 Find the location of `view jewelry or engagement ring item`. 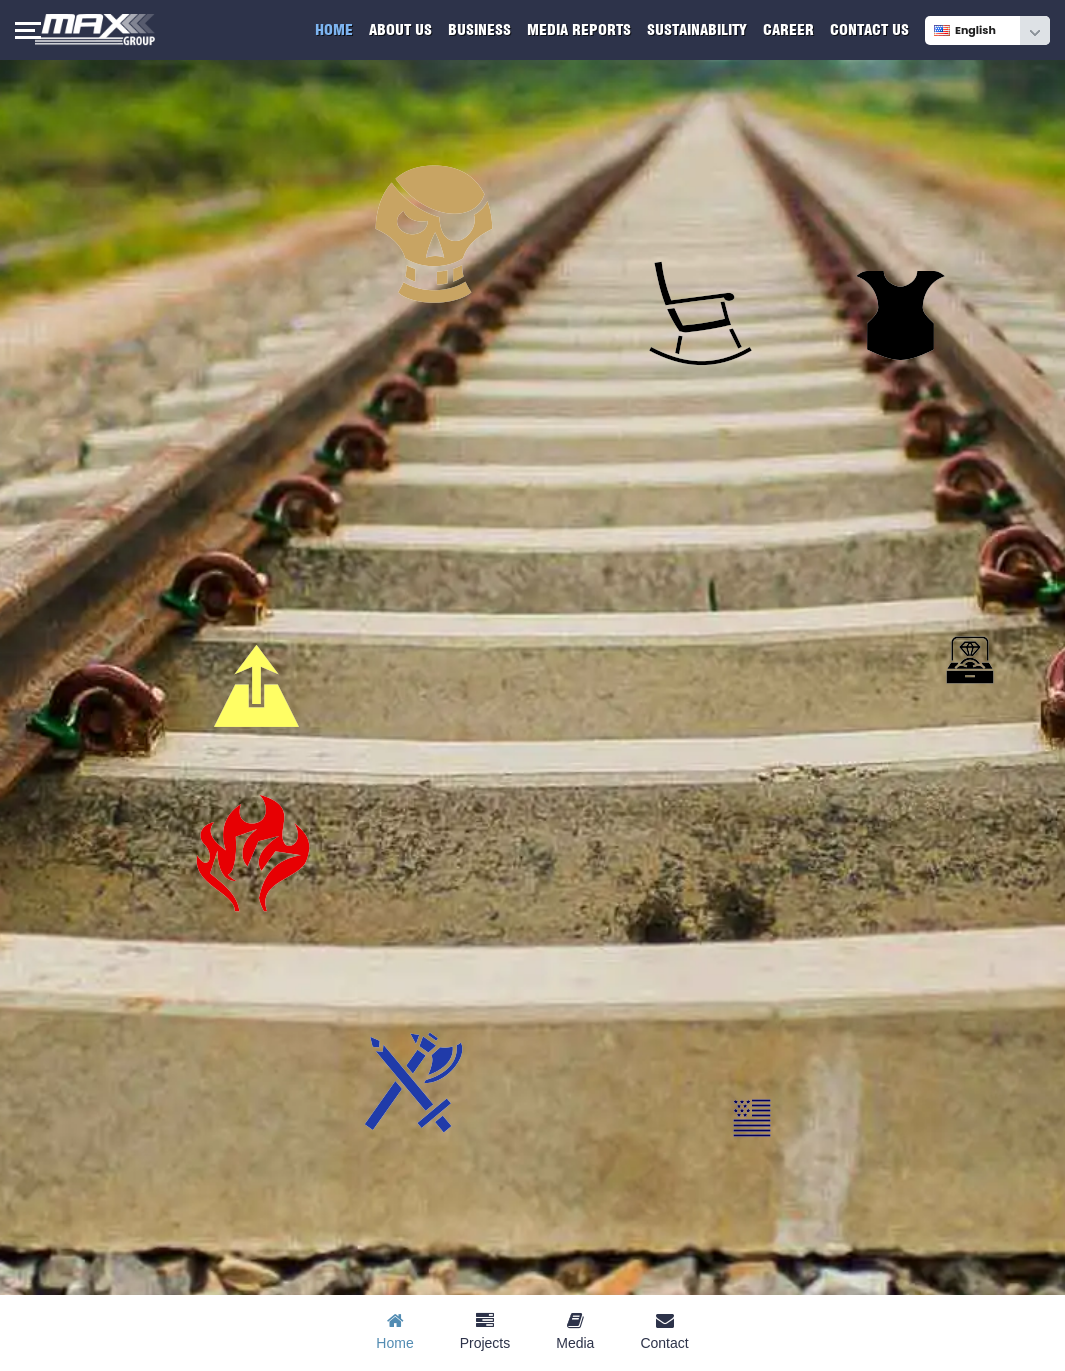

view jewelry or engagement ring item is located at coordinates (970, 660).